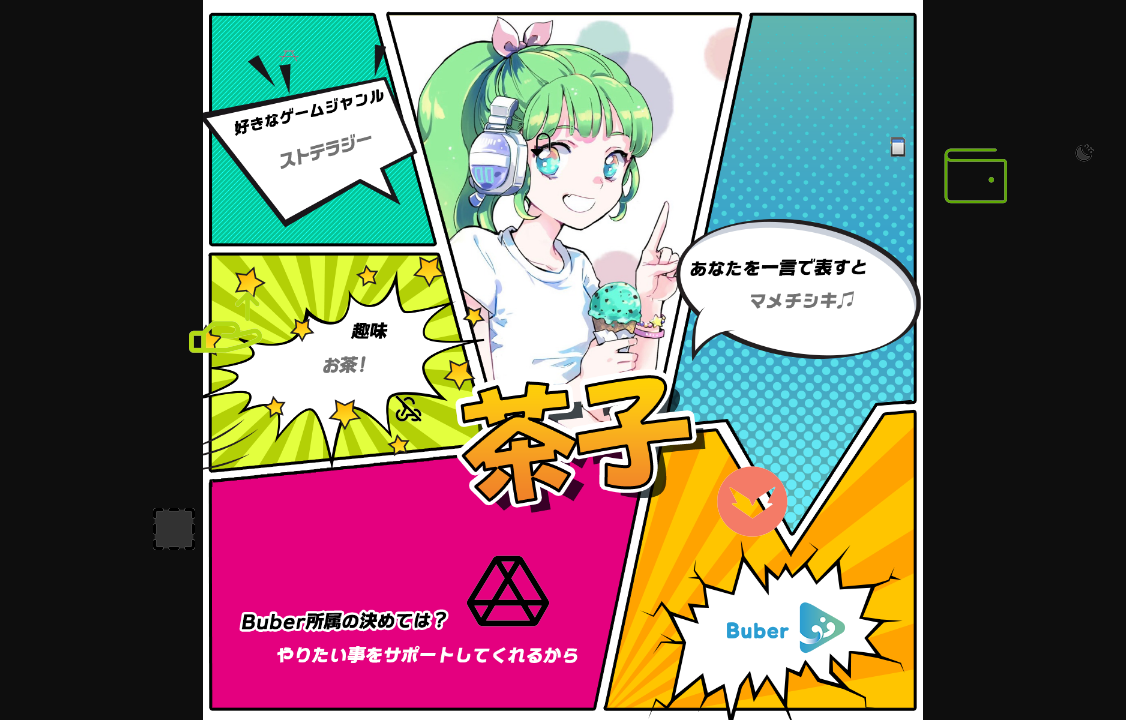  What do you see at coordinates (541, 144) in the screenshot?
I see `undo or reverse previous action` at bounding box center [541, 144].